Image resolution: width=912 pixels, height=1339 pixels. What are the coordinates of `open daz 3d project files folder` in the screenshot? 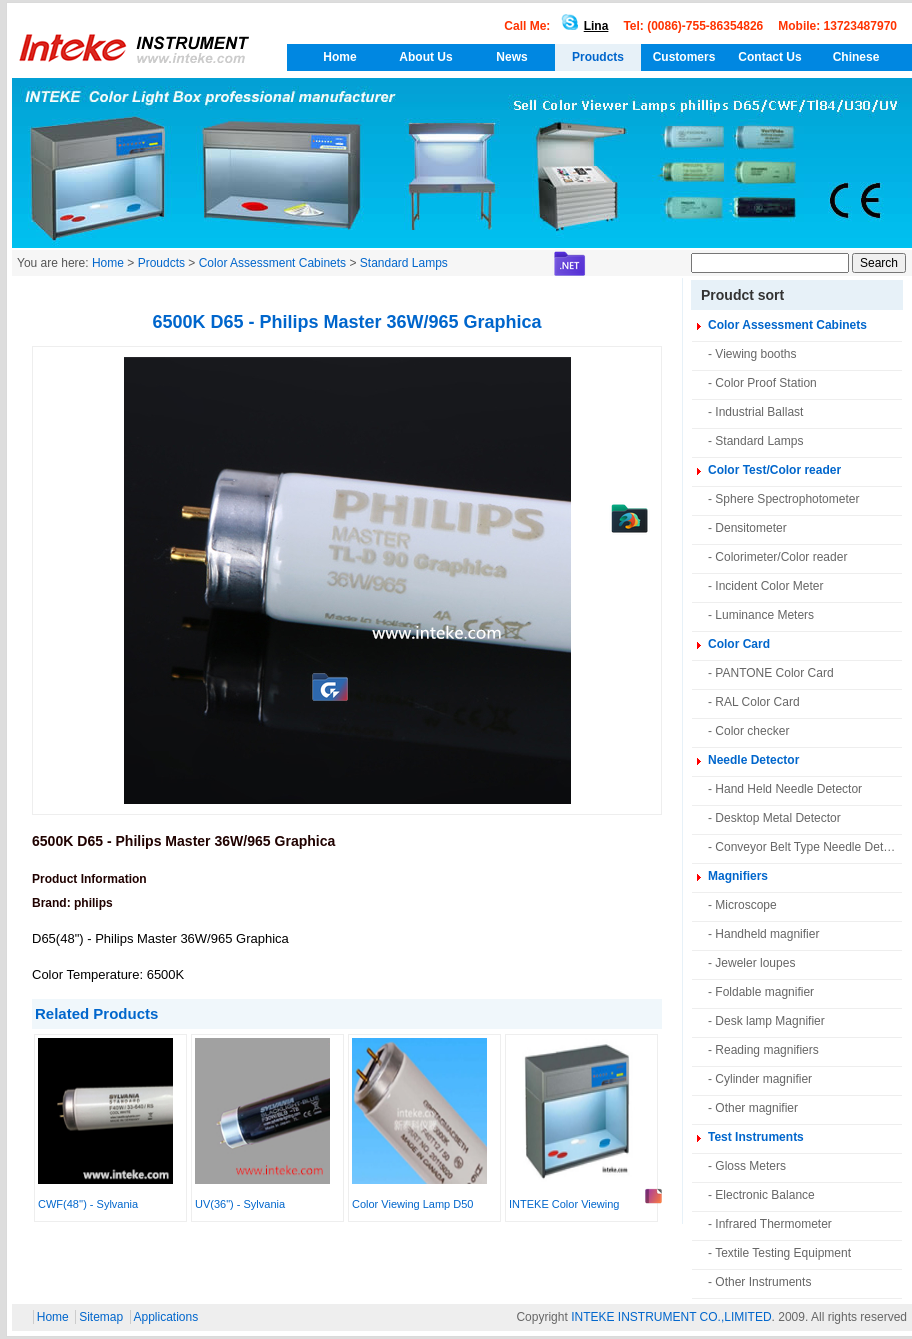 It's located at (629, 519).